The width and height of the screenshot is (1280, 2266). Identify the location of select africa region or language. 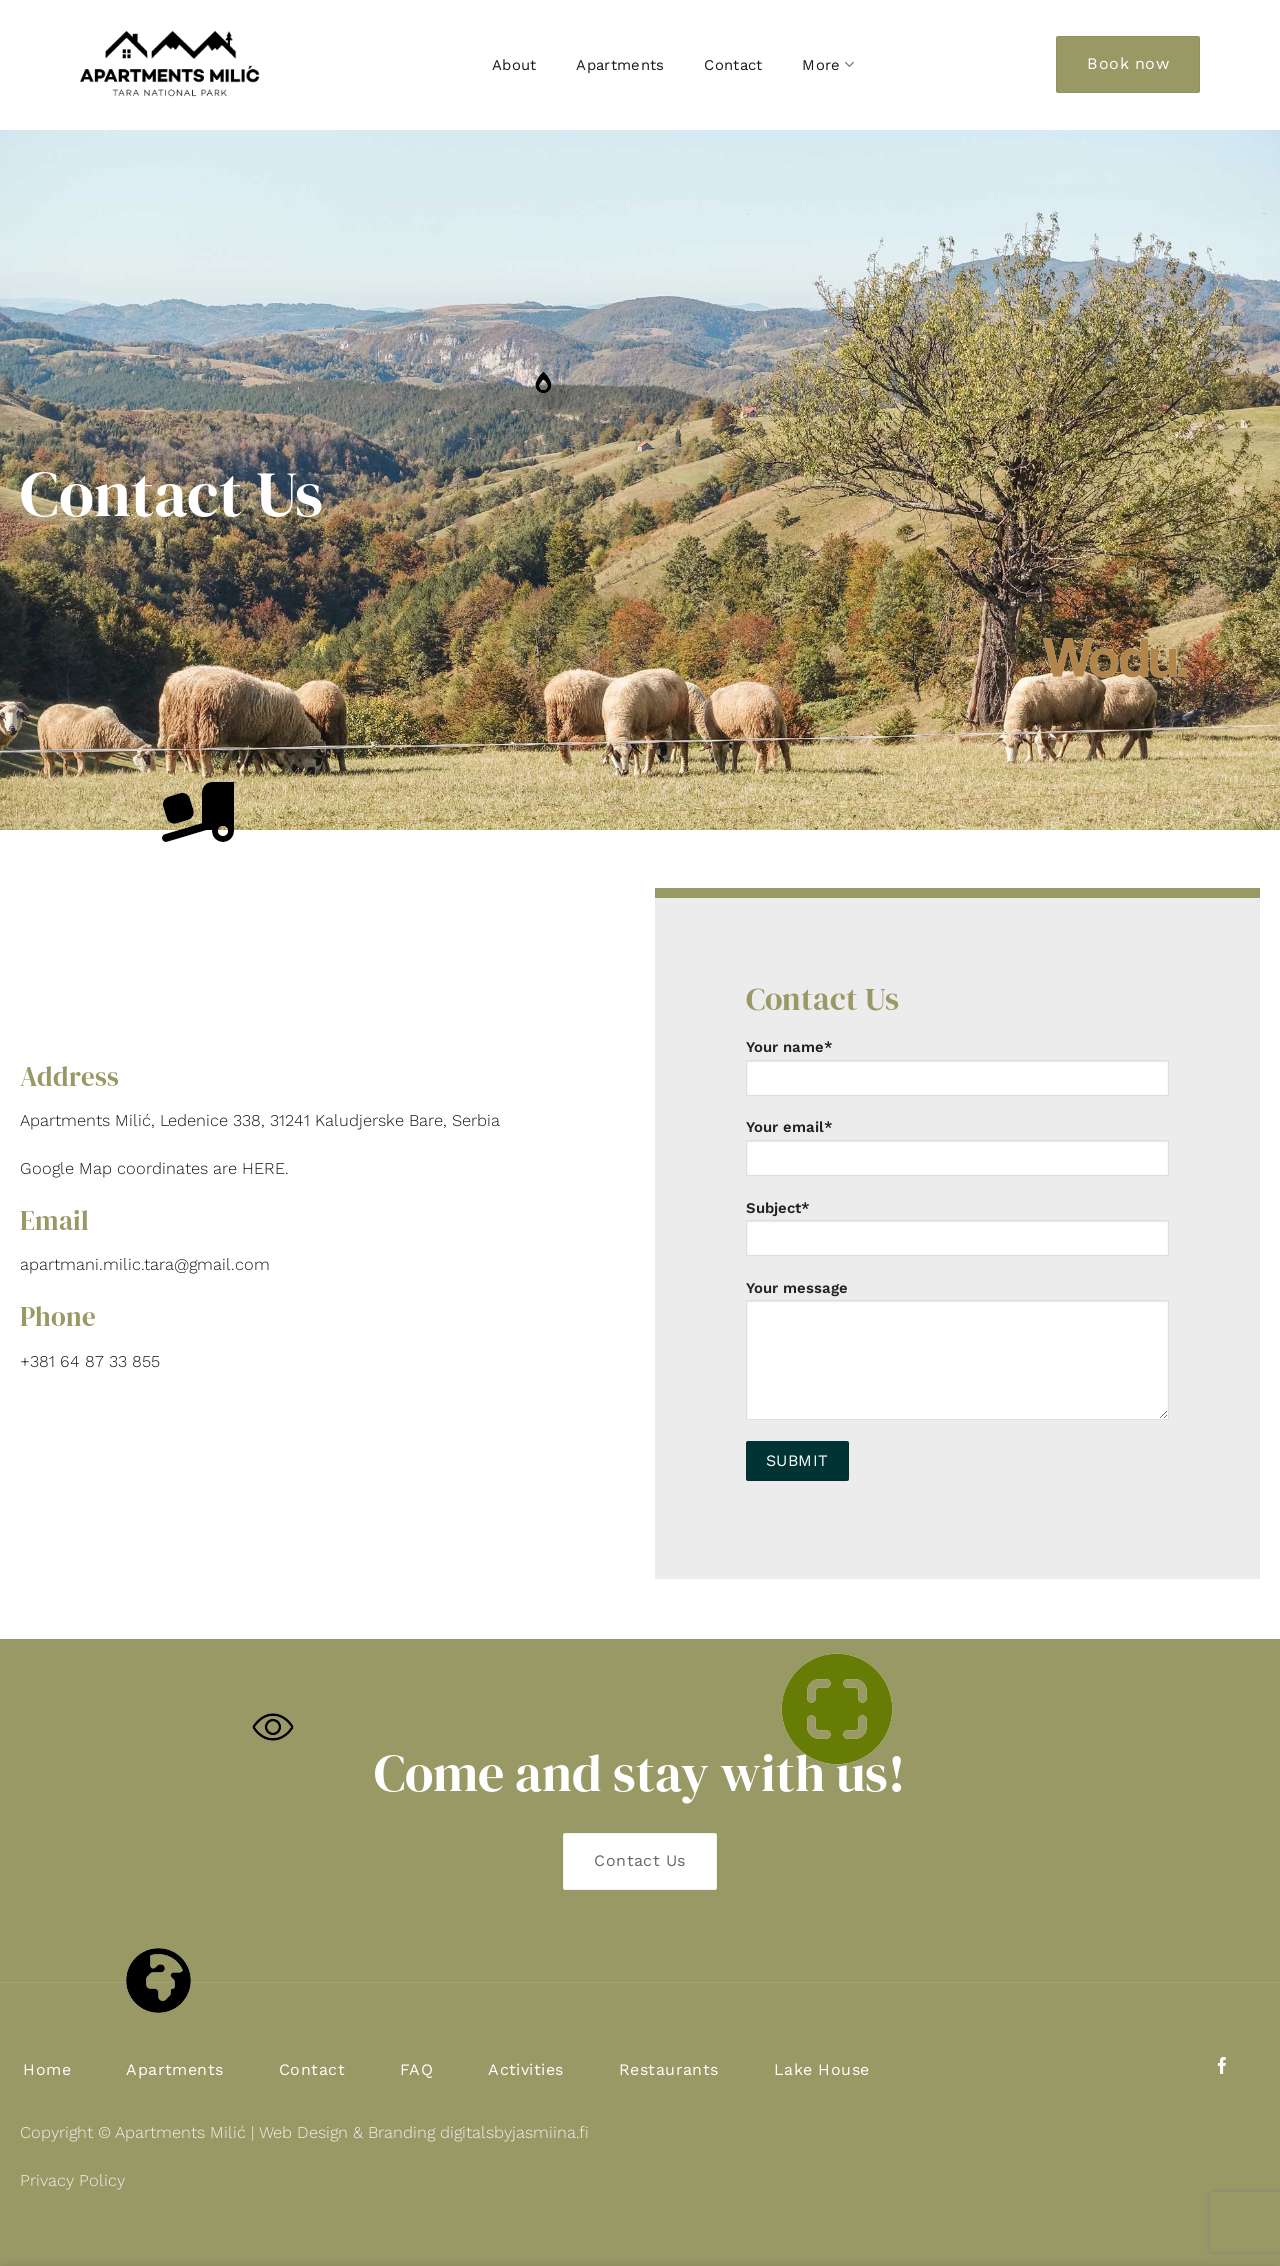
(158, 1980).